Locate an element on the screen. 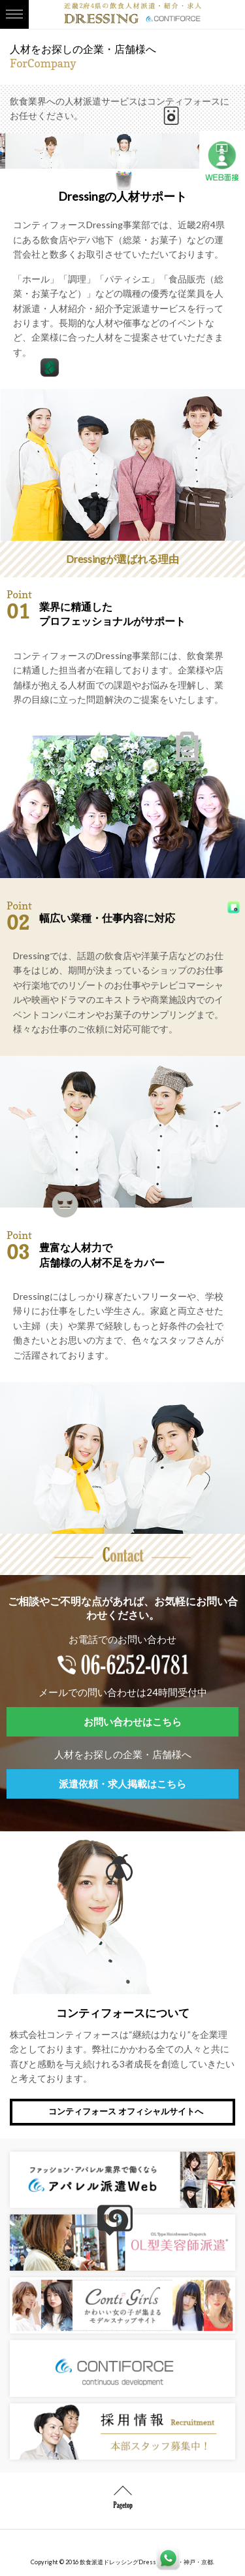 This screenshot has width=245, height=2576. open whatsapp messaging app is located at coordinates (168, 2558).